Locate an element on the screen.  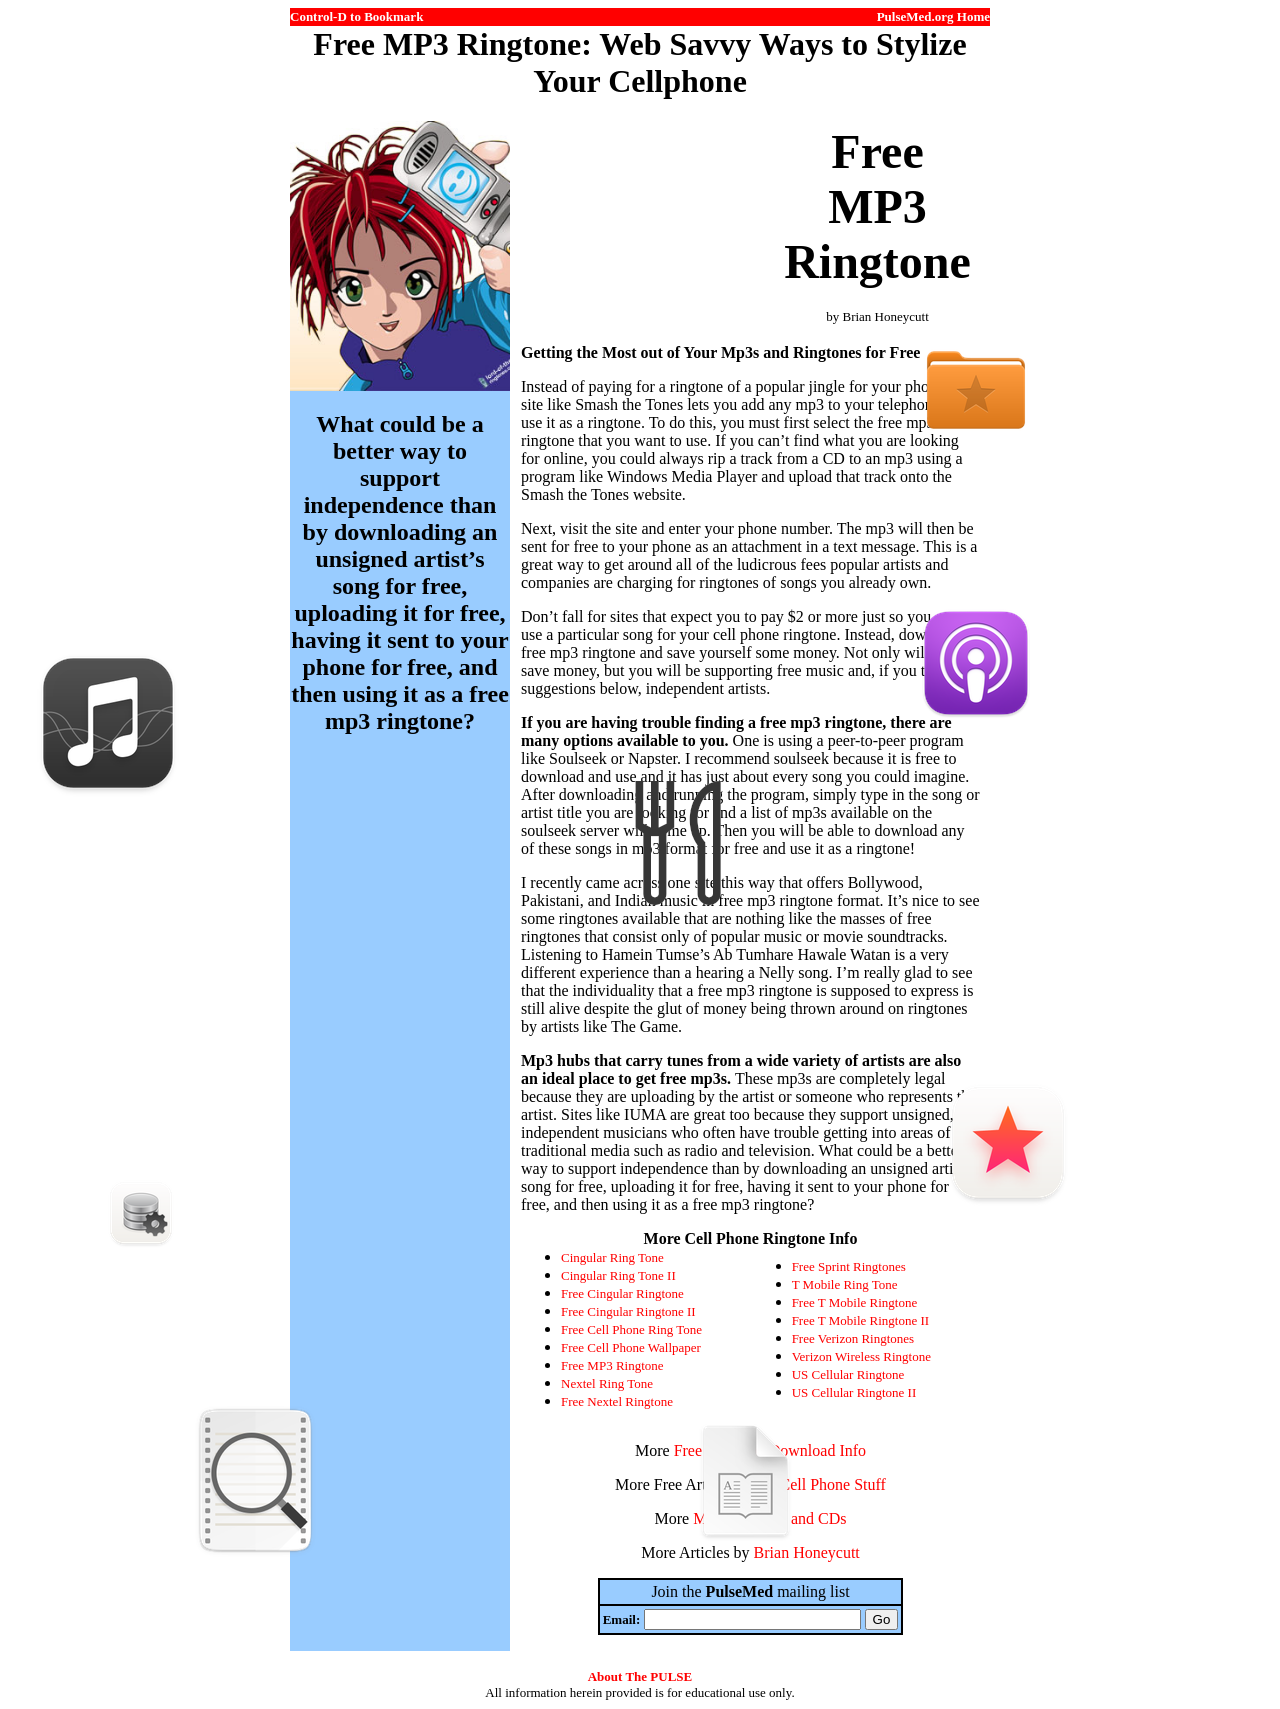
open bookmarks manager app is located at coordinates (1008, 1143).